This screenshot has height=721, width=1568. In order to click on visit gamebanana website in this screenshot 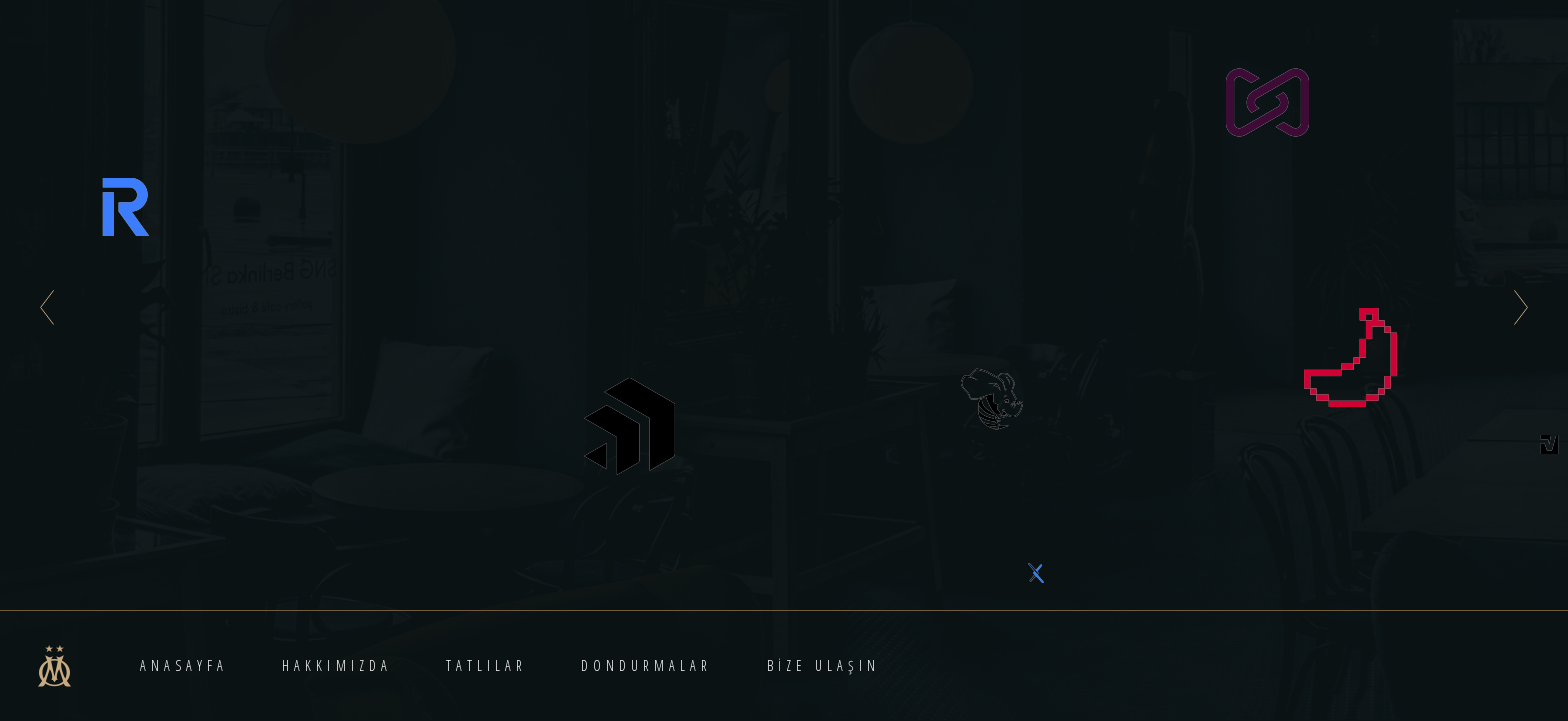, I will do `click(1350, 357)`.